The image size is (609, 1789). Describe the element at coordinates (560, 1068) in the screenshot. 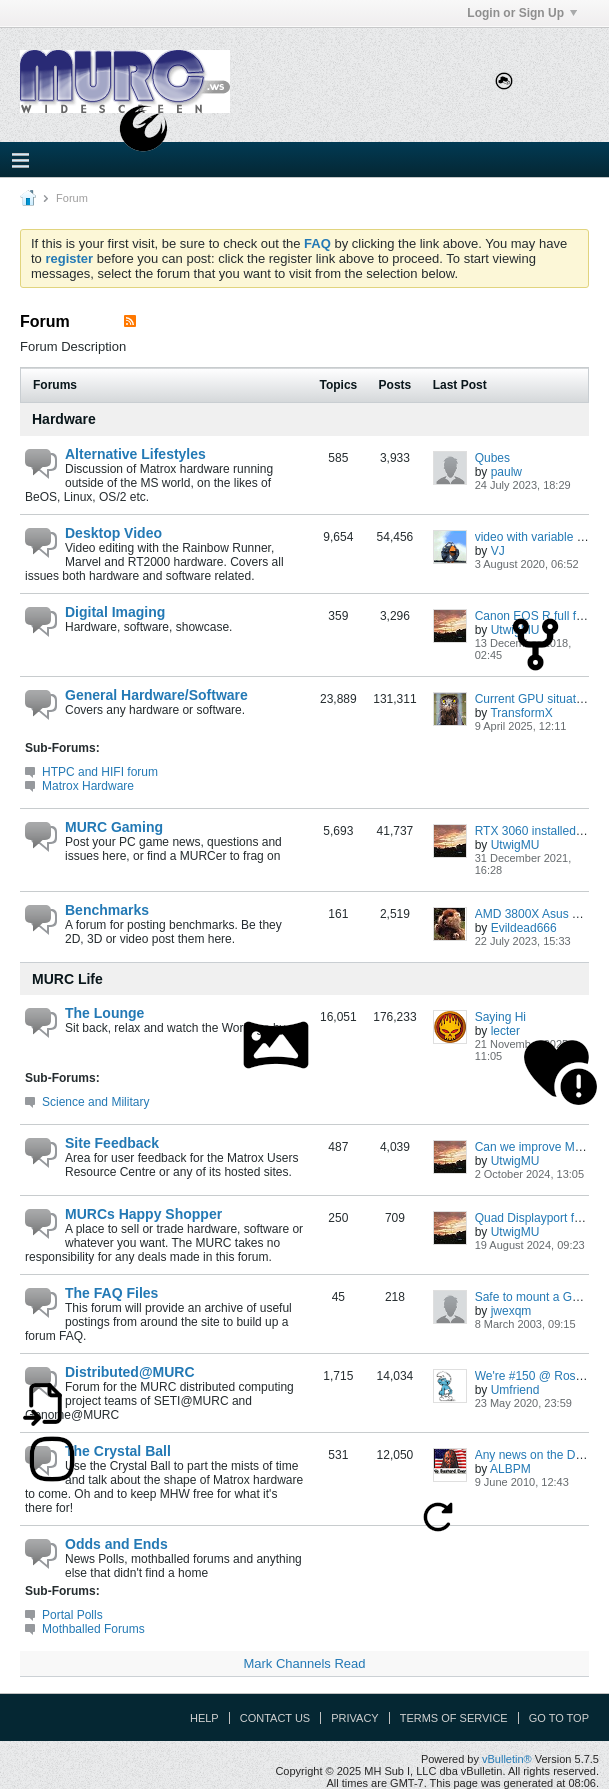

I see `health alert or warning notification` at that location.